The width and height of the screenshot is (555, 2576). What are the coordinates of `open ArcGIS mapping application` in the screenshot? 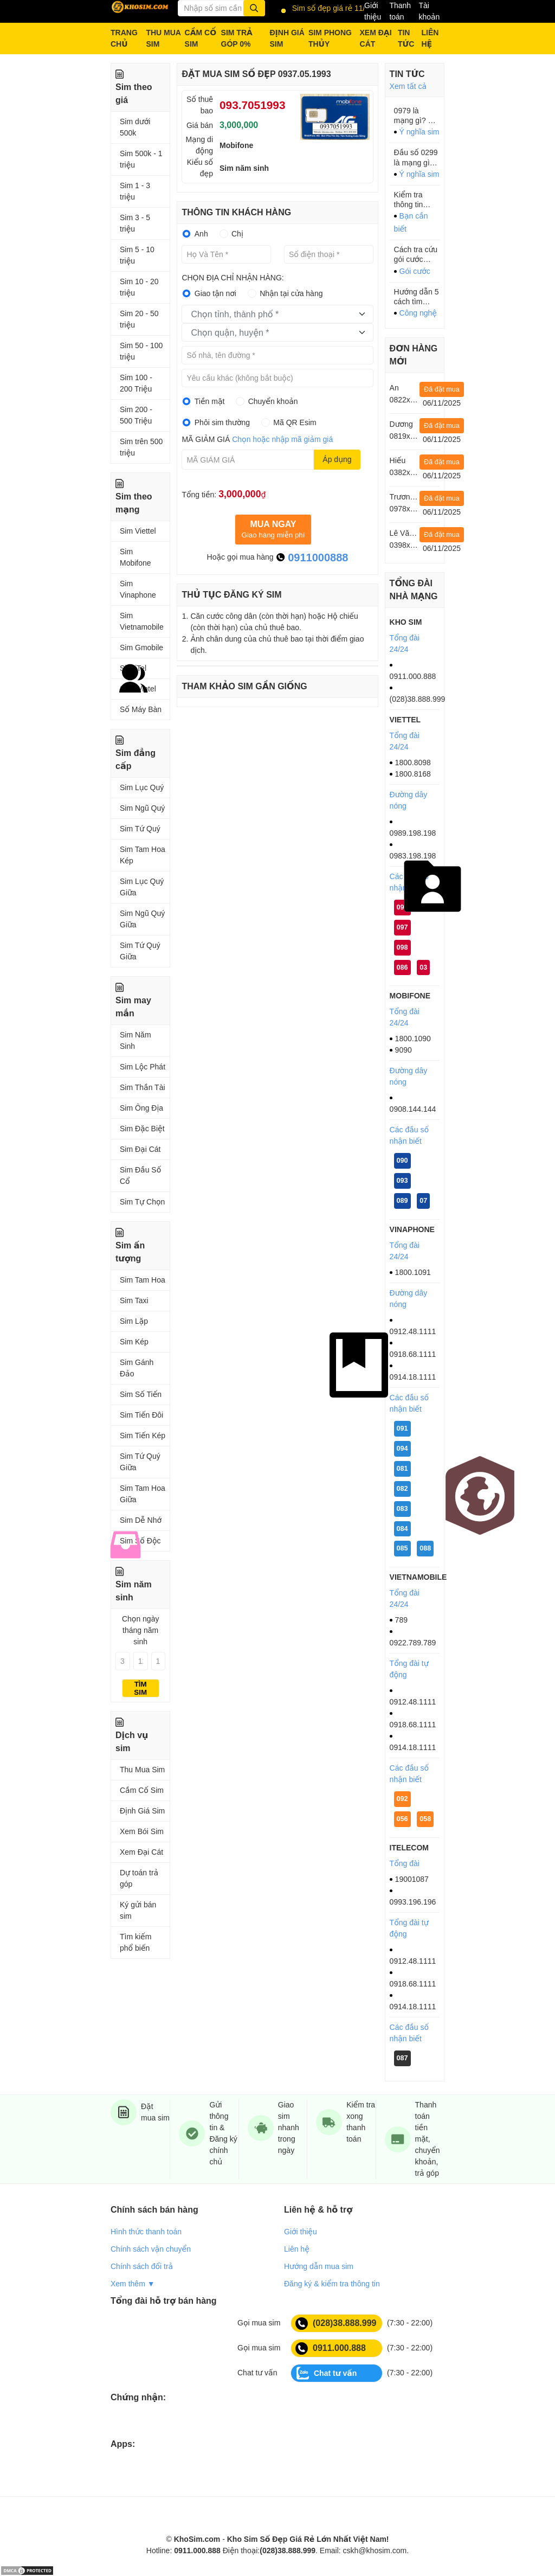 It's located at (480, 1495).